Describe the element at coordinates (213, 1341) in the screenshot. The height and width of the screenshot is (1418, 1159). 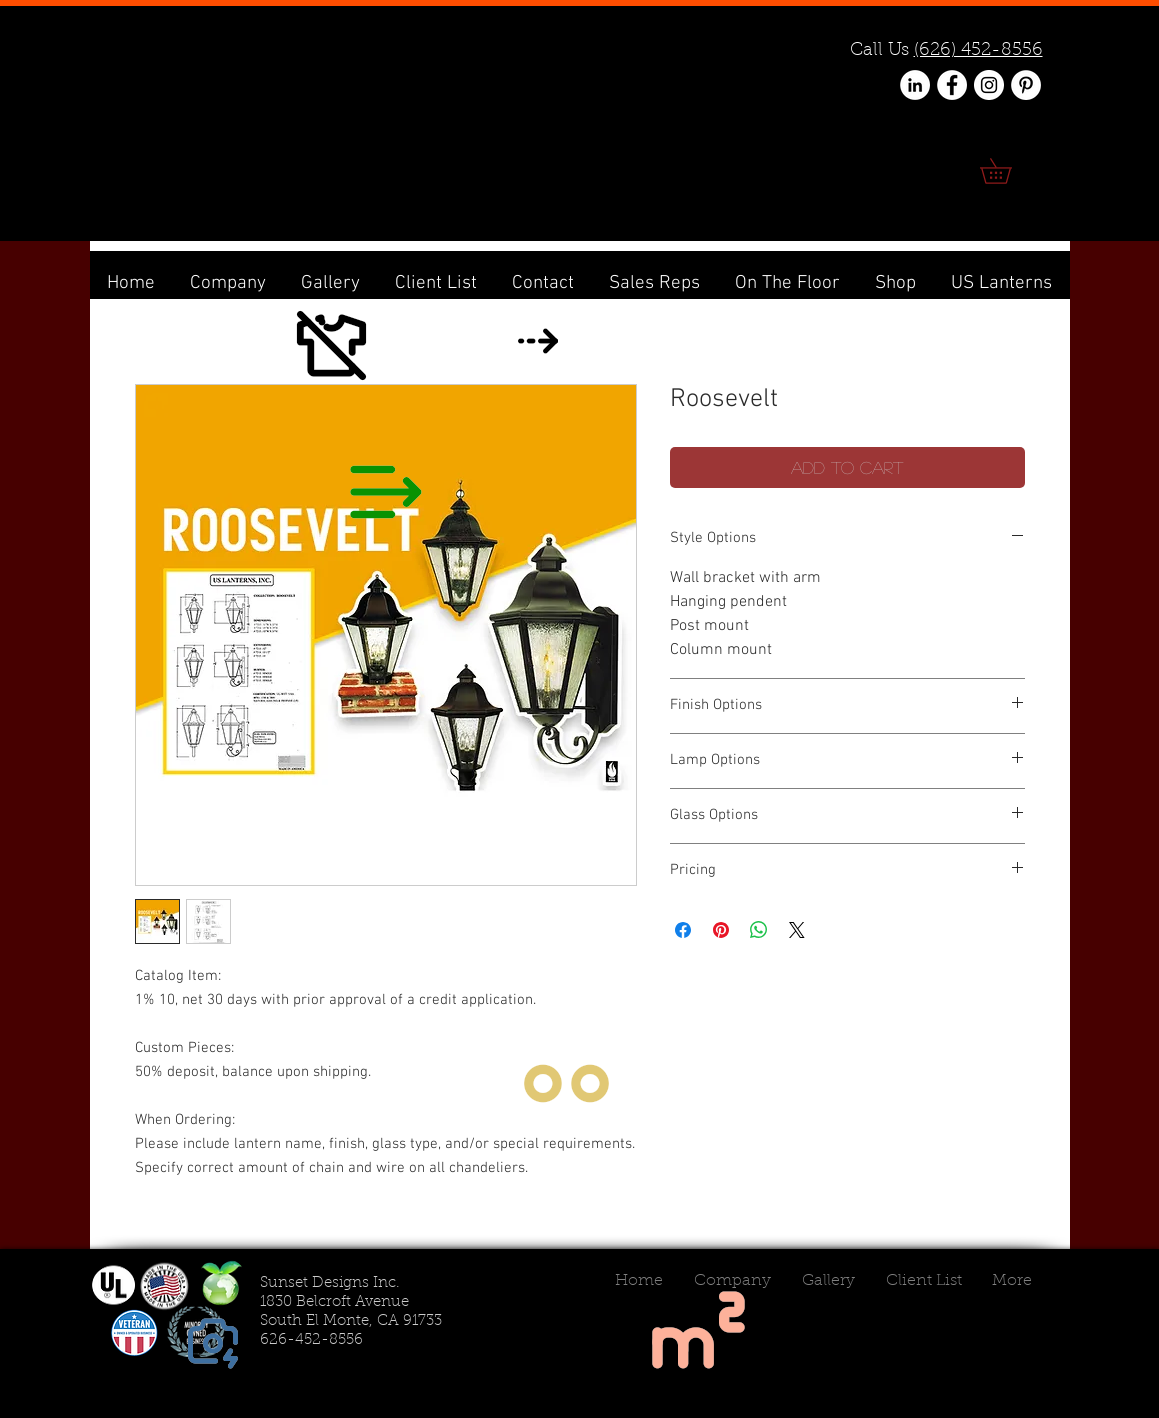
I see `camera flash enabled` at that location.